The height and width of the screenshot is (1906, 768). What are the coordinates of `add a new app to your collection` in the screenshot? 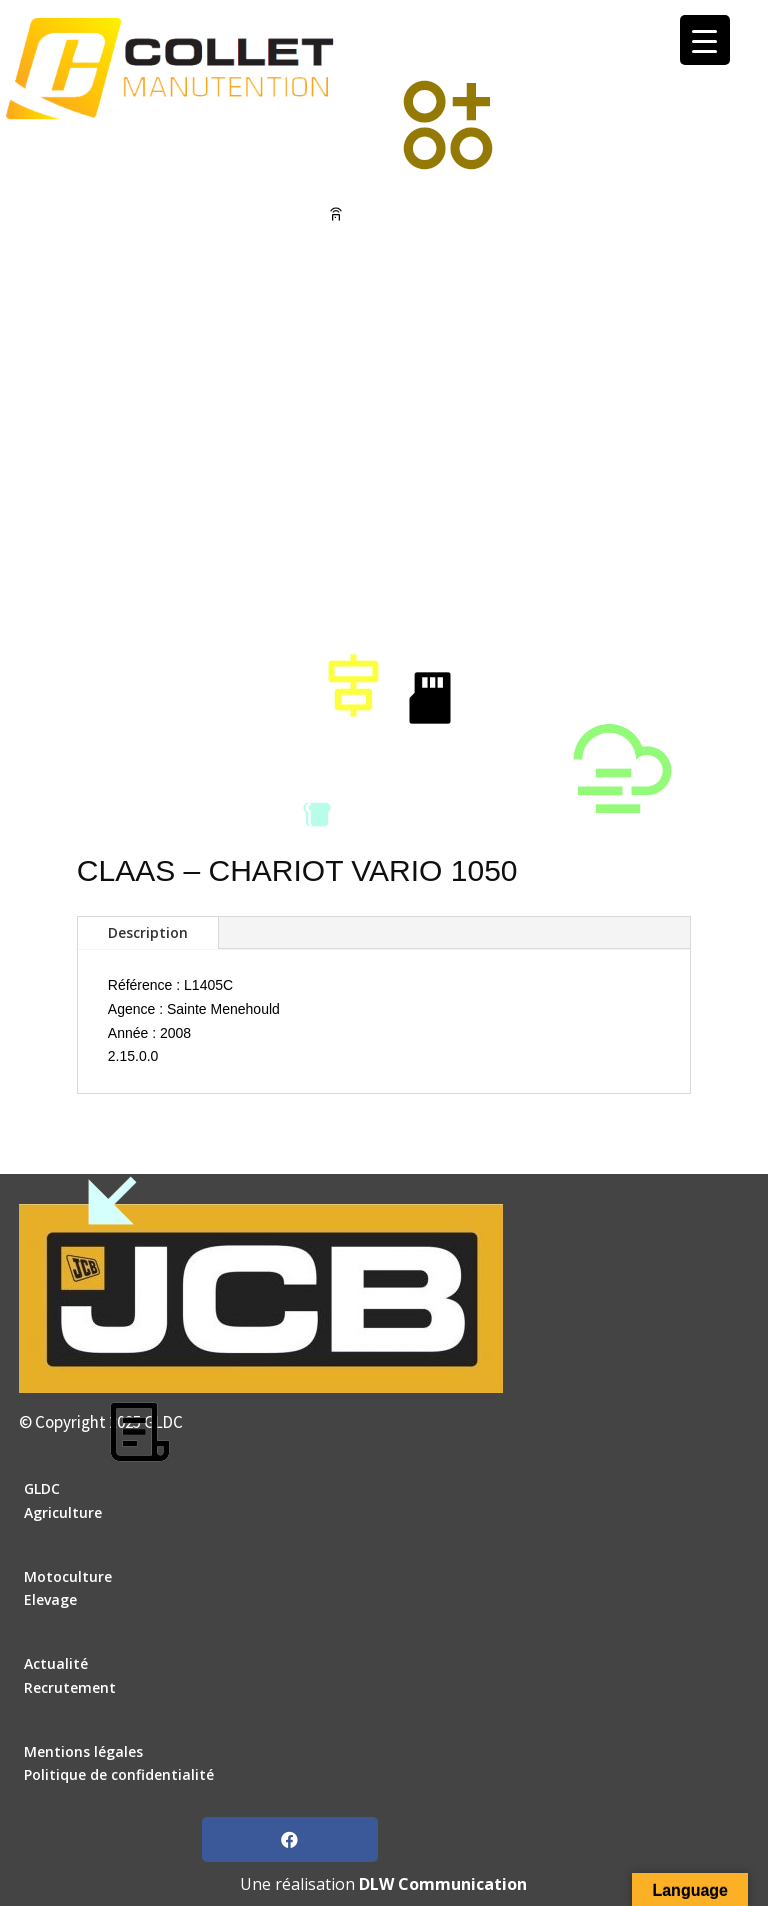 It's located at (448, 125).